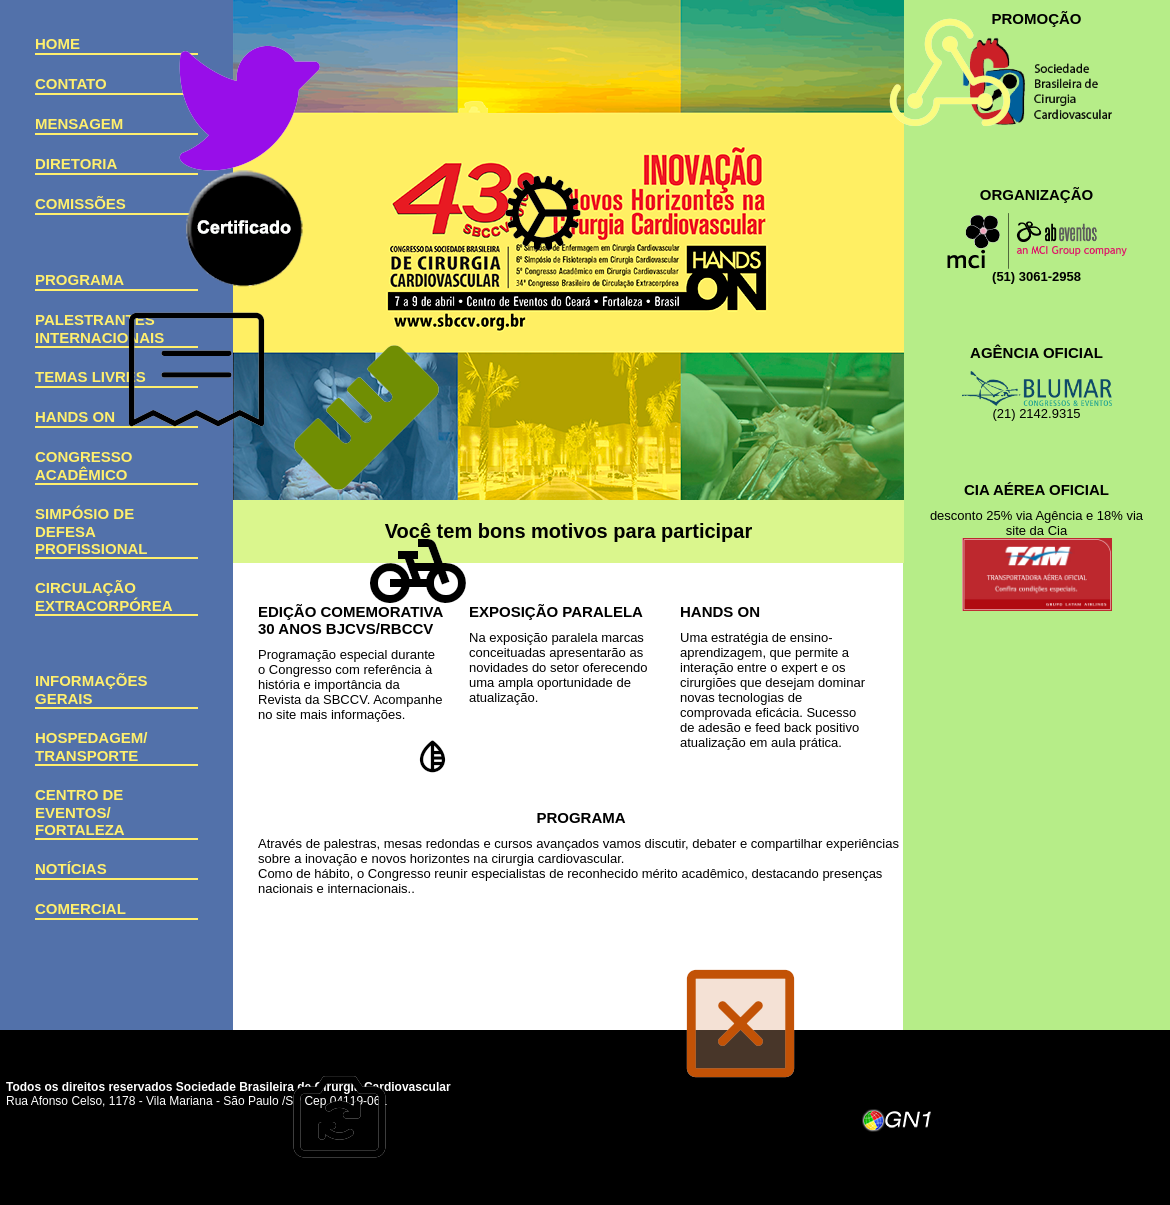 The height and width of the screenshot is (1205, 1170). What do you see at coordinates (543, 213) in the screenshot?
I see `access settings` at bounding box center [543, 213].